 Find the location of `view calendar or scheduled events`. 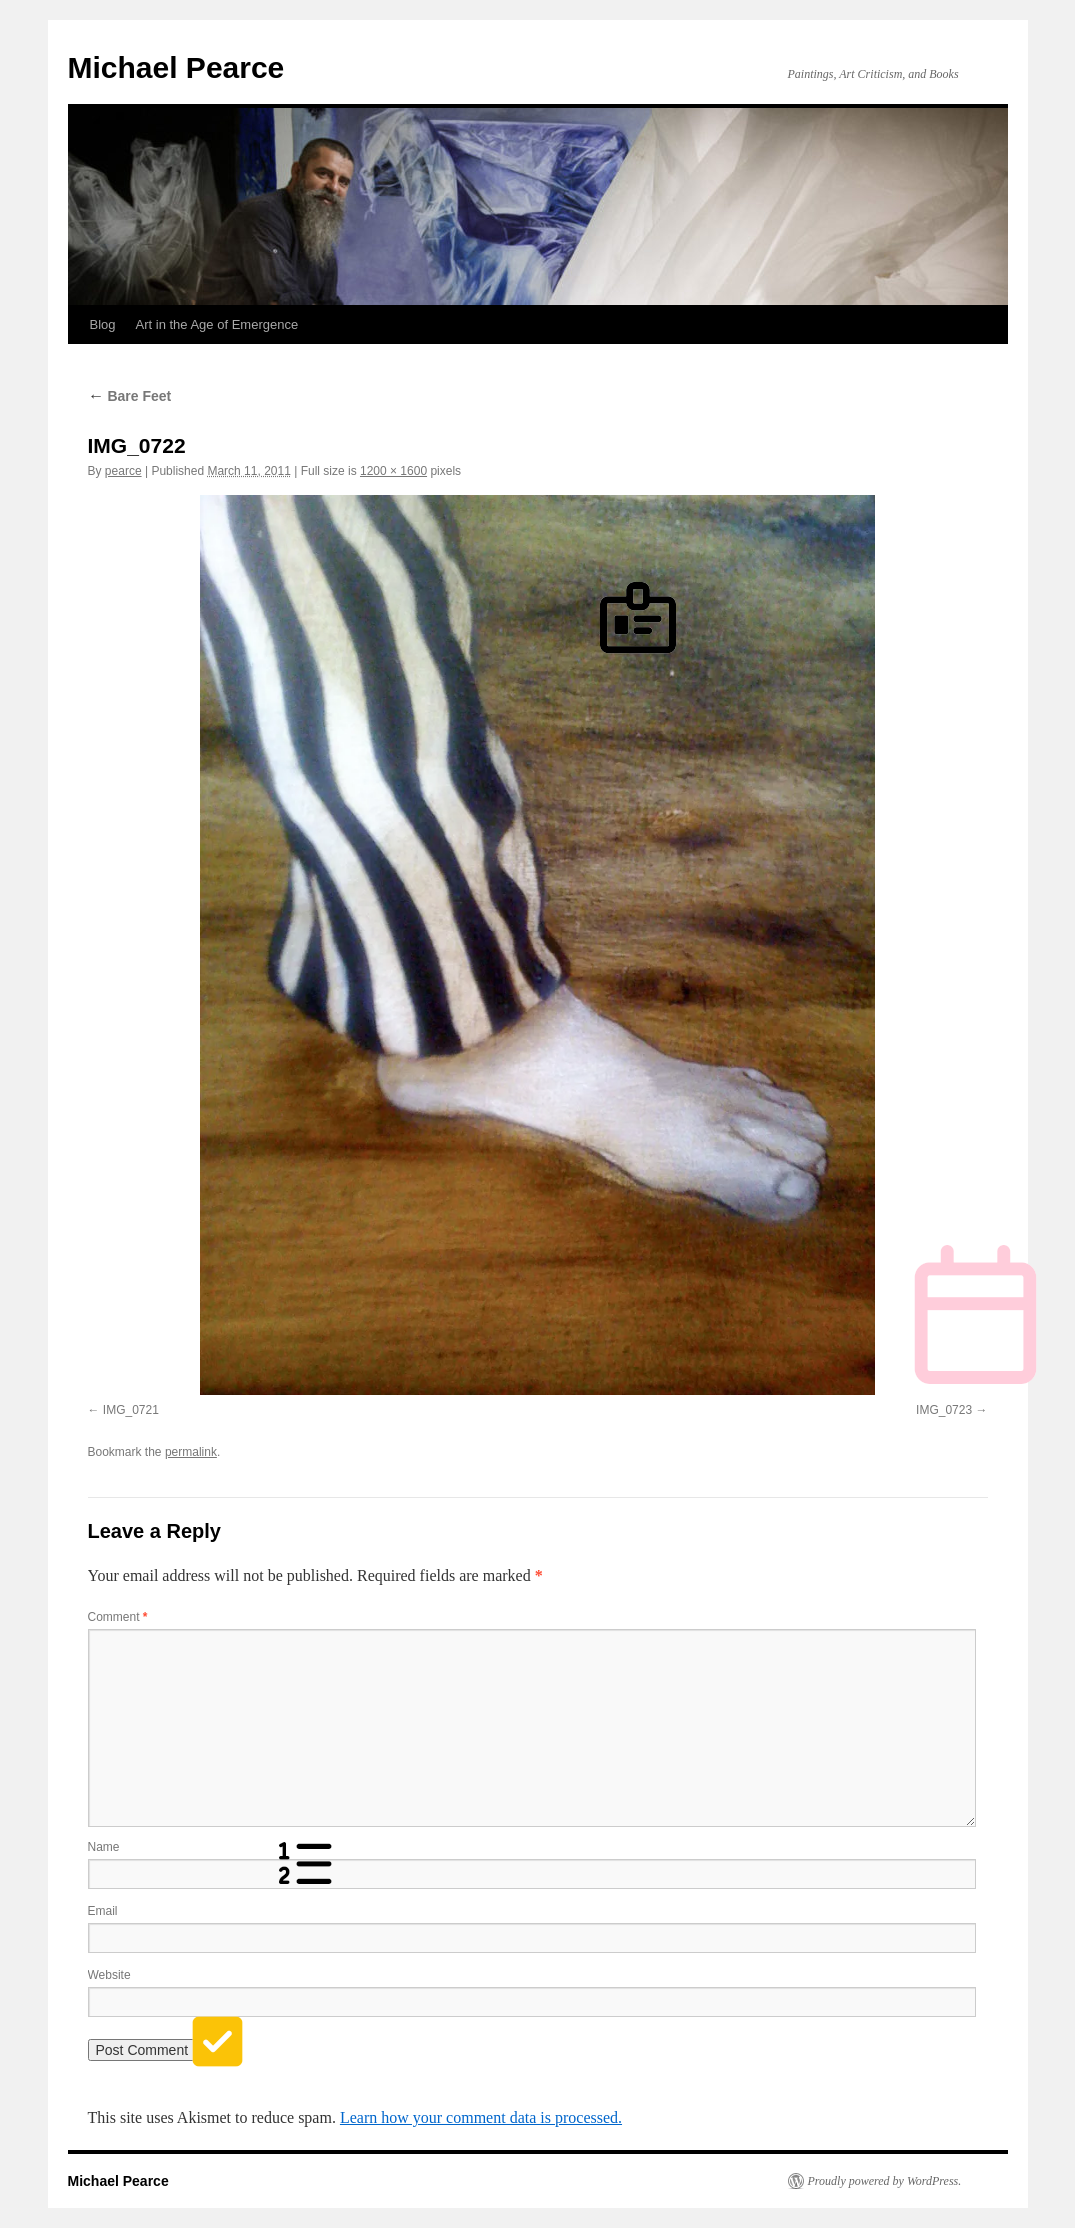

view calendar or scheduled events is located at coordinates (975, 1314).